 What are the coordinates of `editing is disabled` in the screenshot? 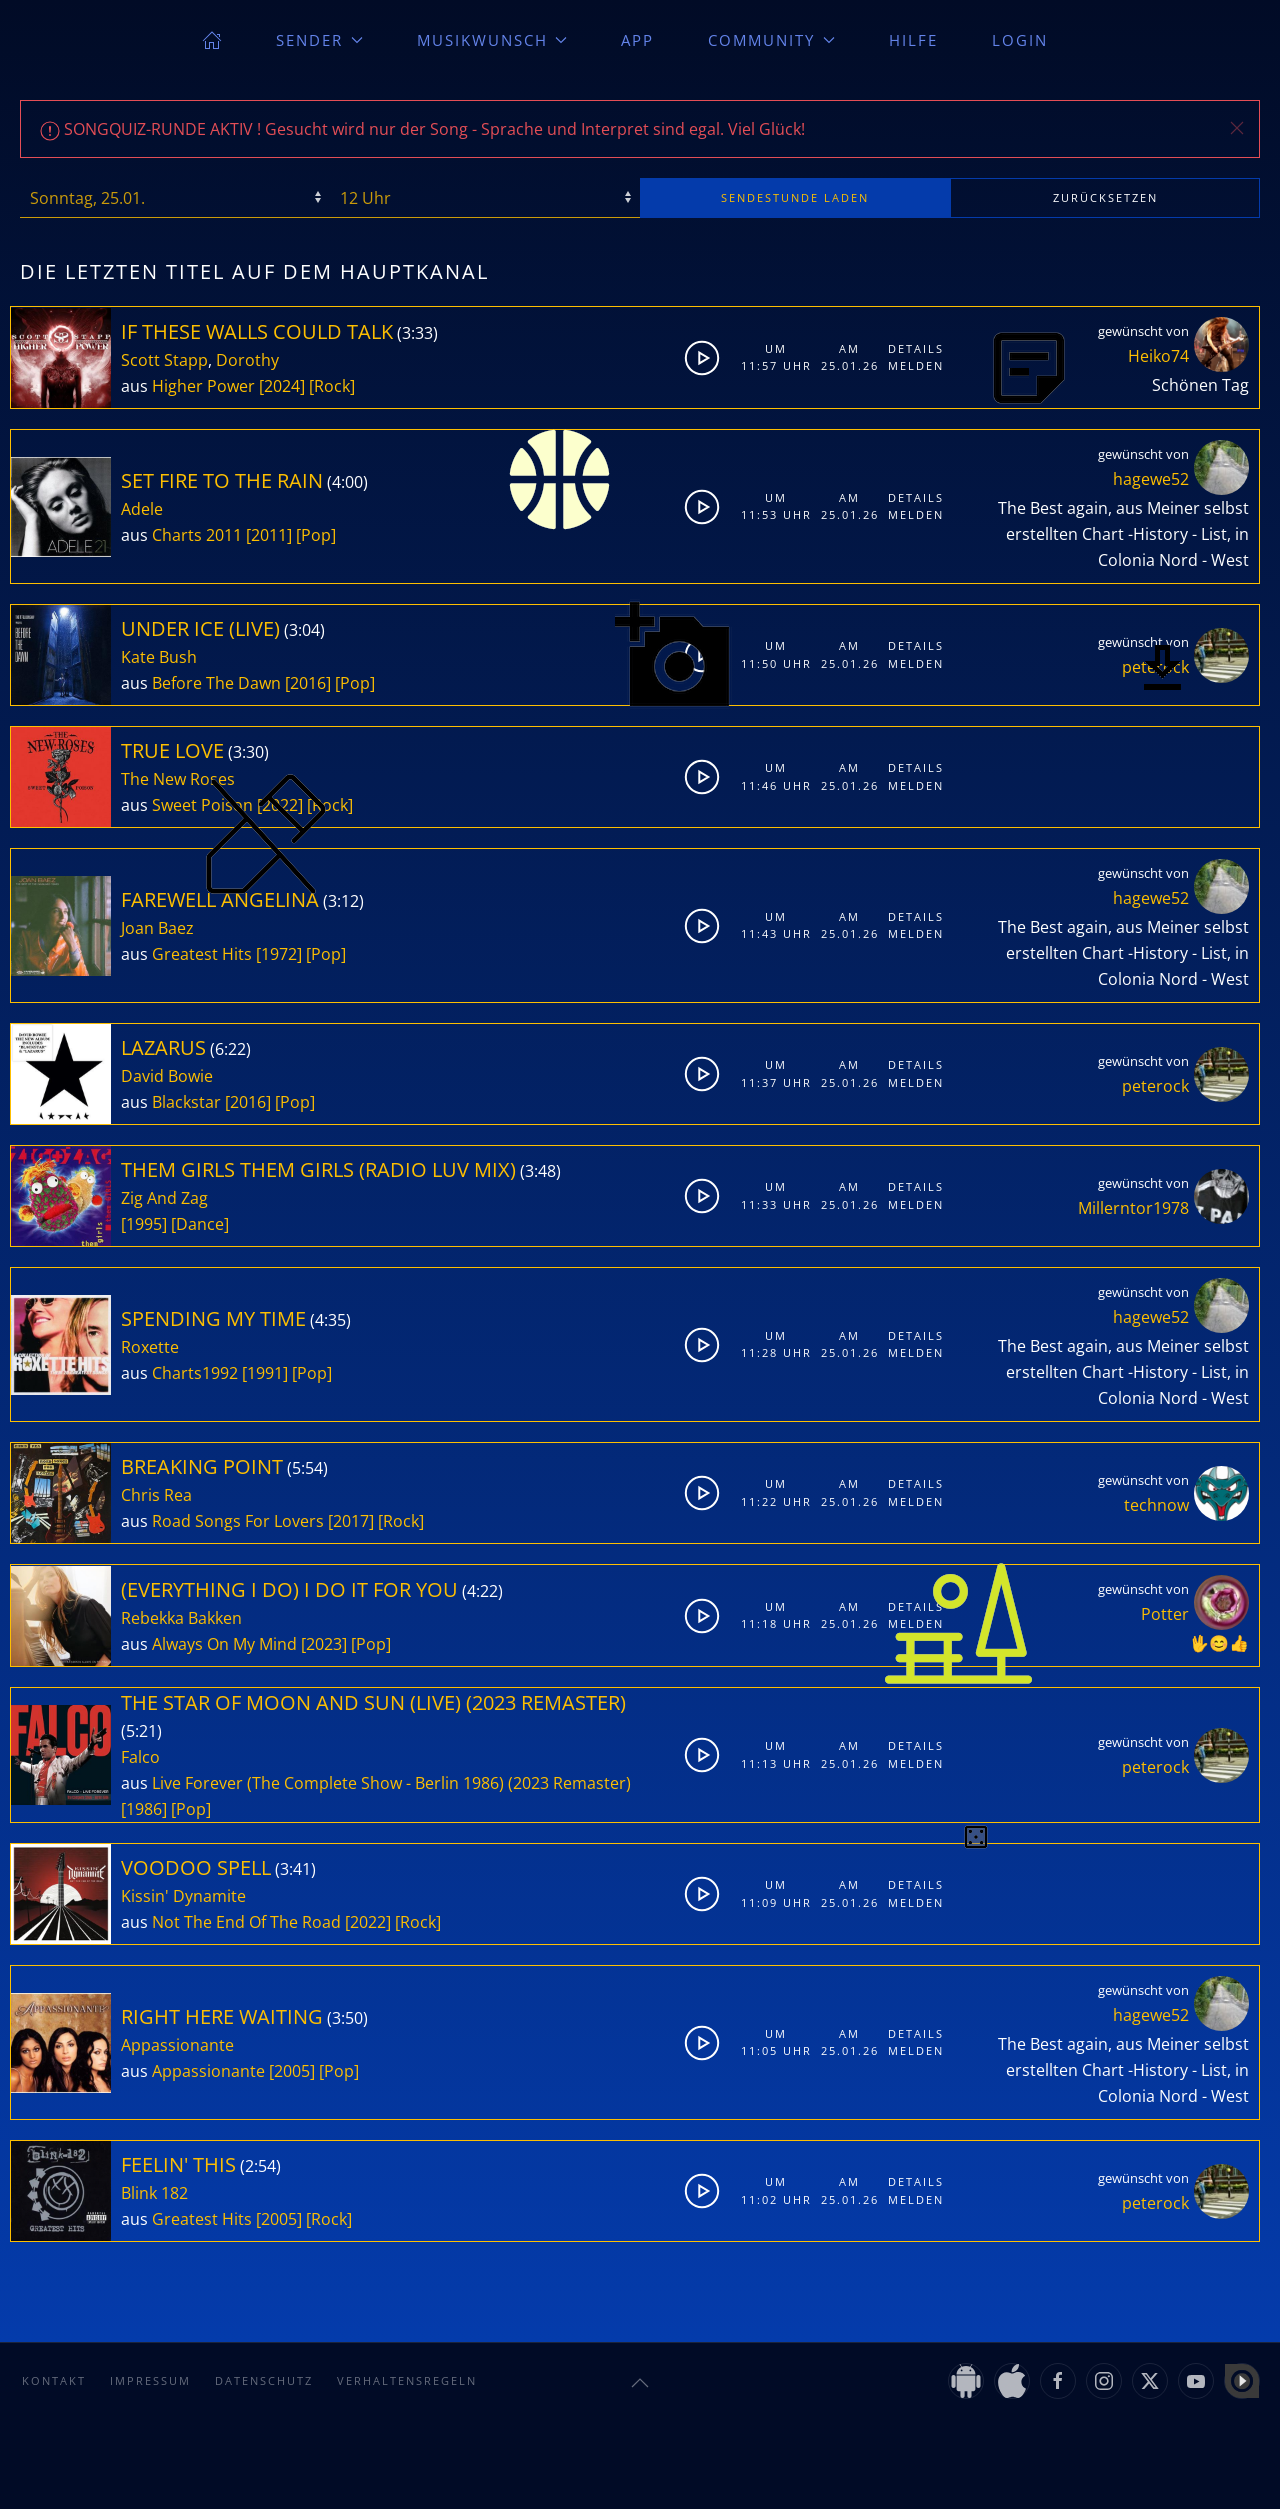 It's located at (263, 836).